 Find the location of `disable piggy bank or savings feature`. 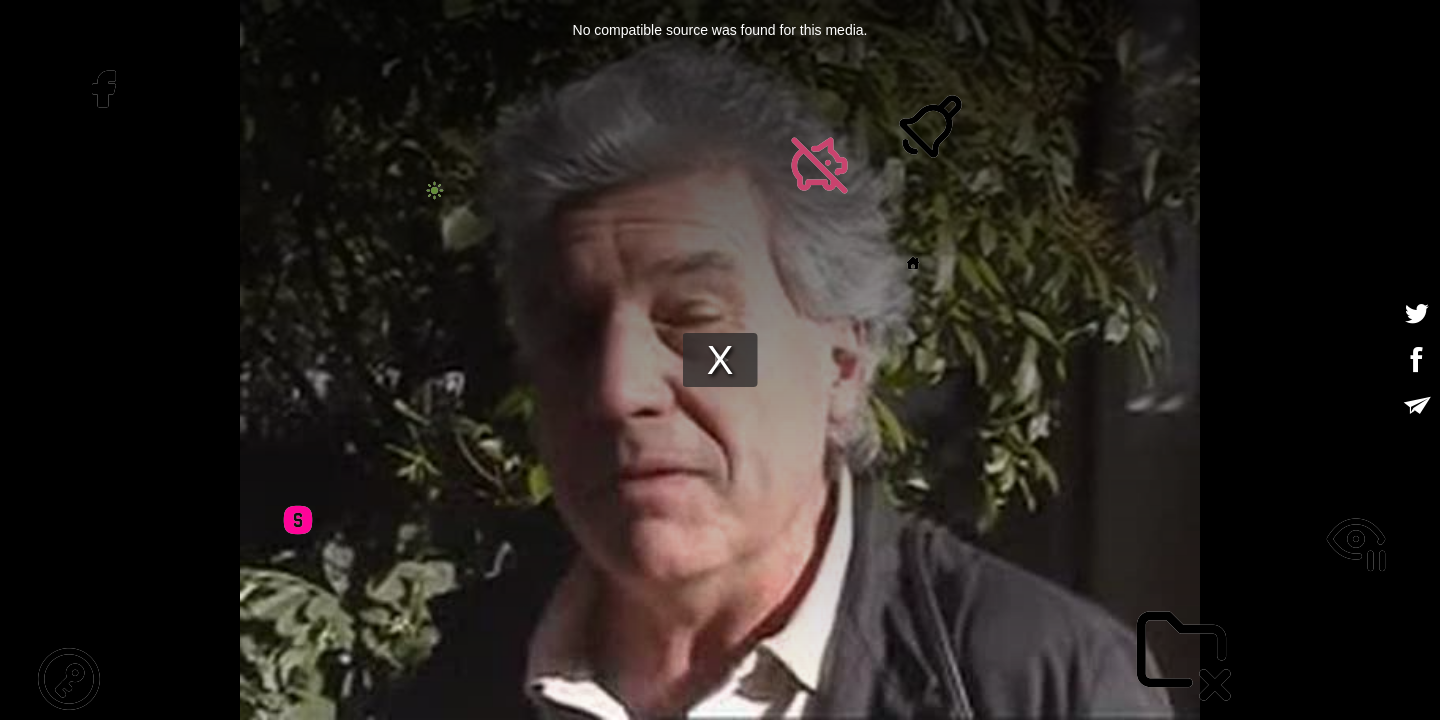

disable piggy bank or savings feature is located at coordinates (819, 165).